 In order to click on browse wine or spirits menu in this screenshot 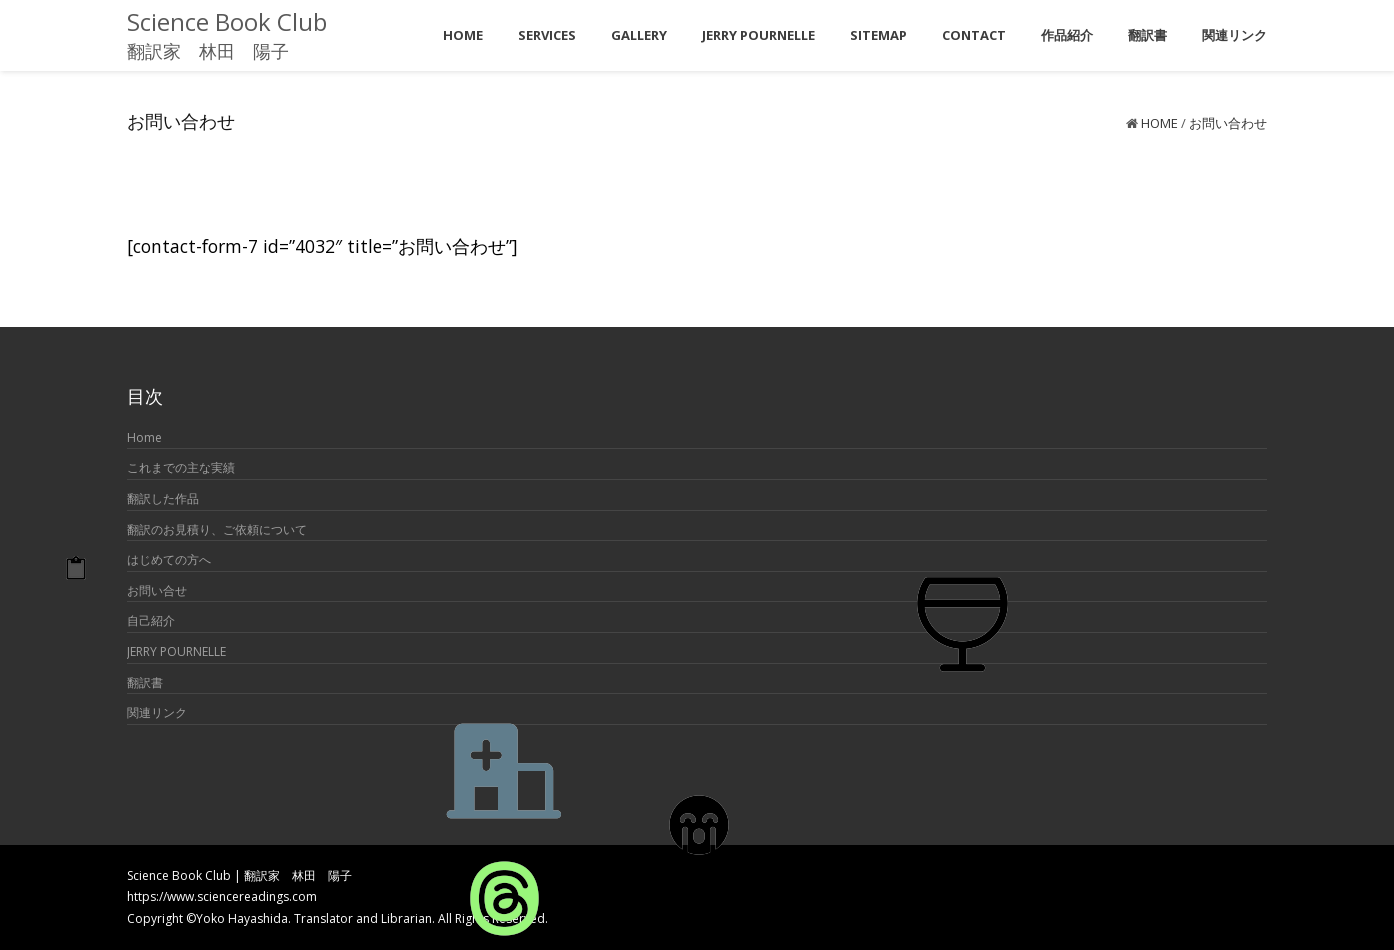, I will do `click(962, 622)`.